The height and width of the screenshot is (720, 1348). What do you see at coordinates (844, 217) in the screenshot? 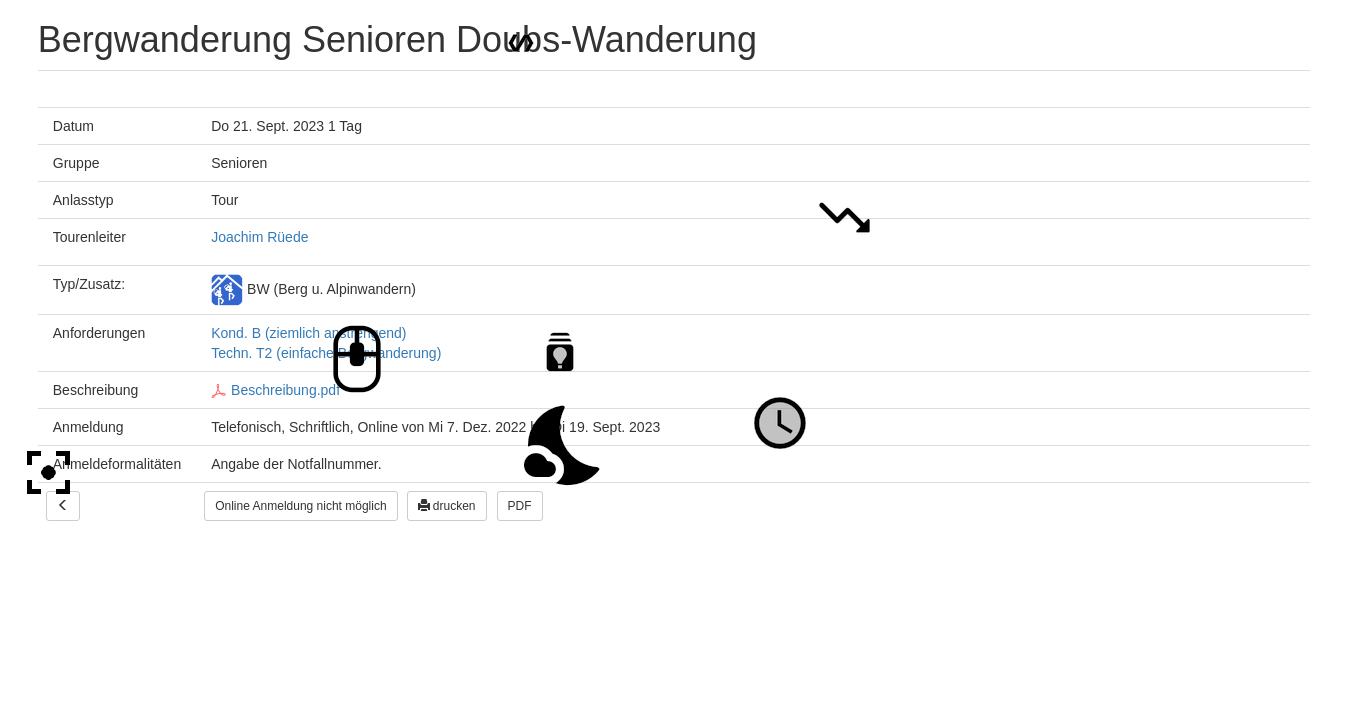
I see `indicates a declining trend or decreasing value` at bounding box center [844, 217].